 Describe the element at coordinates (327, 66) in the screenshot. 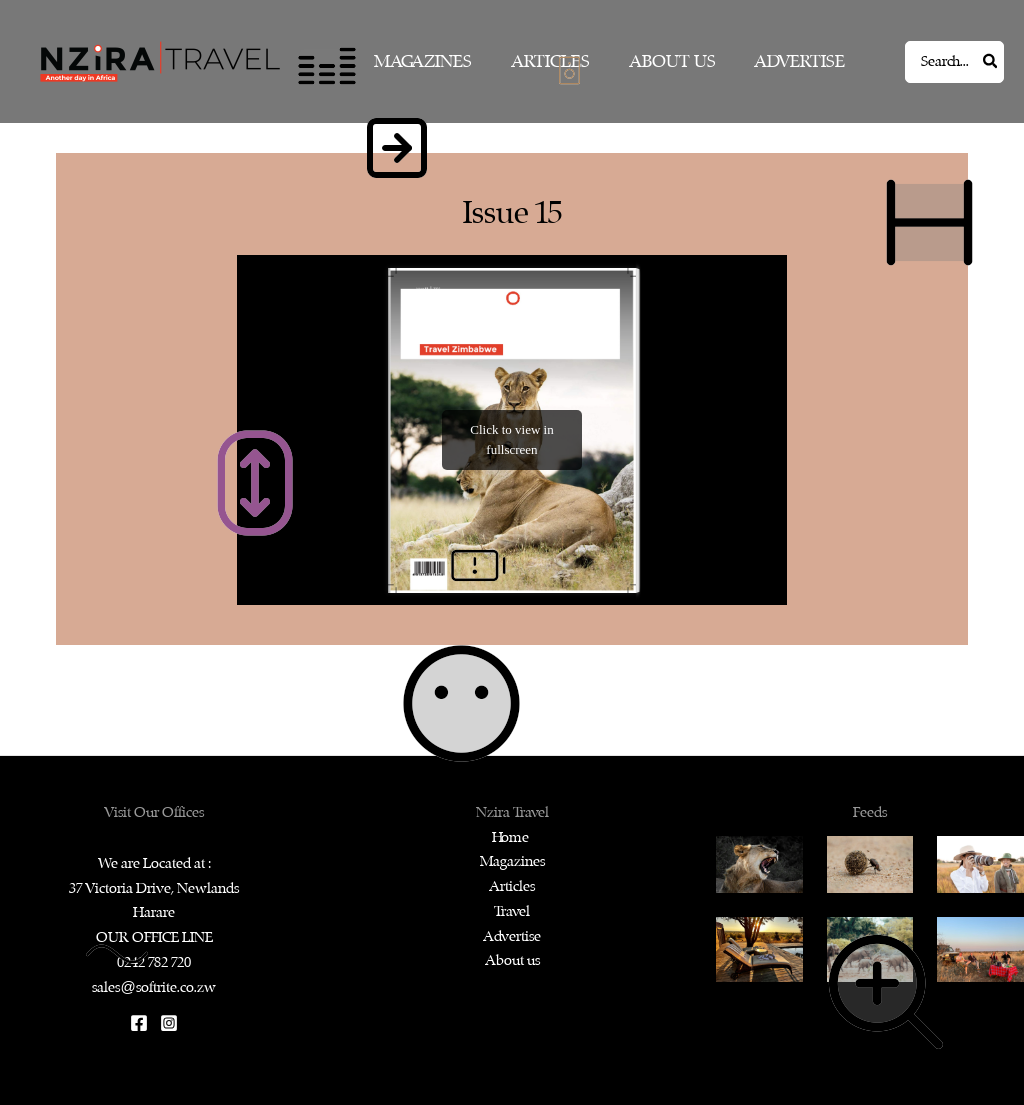

I see `adjust audio equalizer settings` at that location.